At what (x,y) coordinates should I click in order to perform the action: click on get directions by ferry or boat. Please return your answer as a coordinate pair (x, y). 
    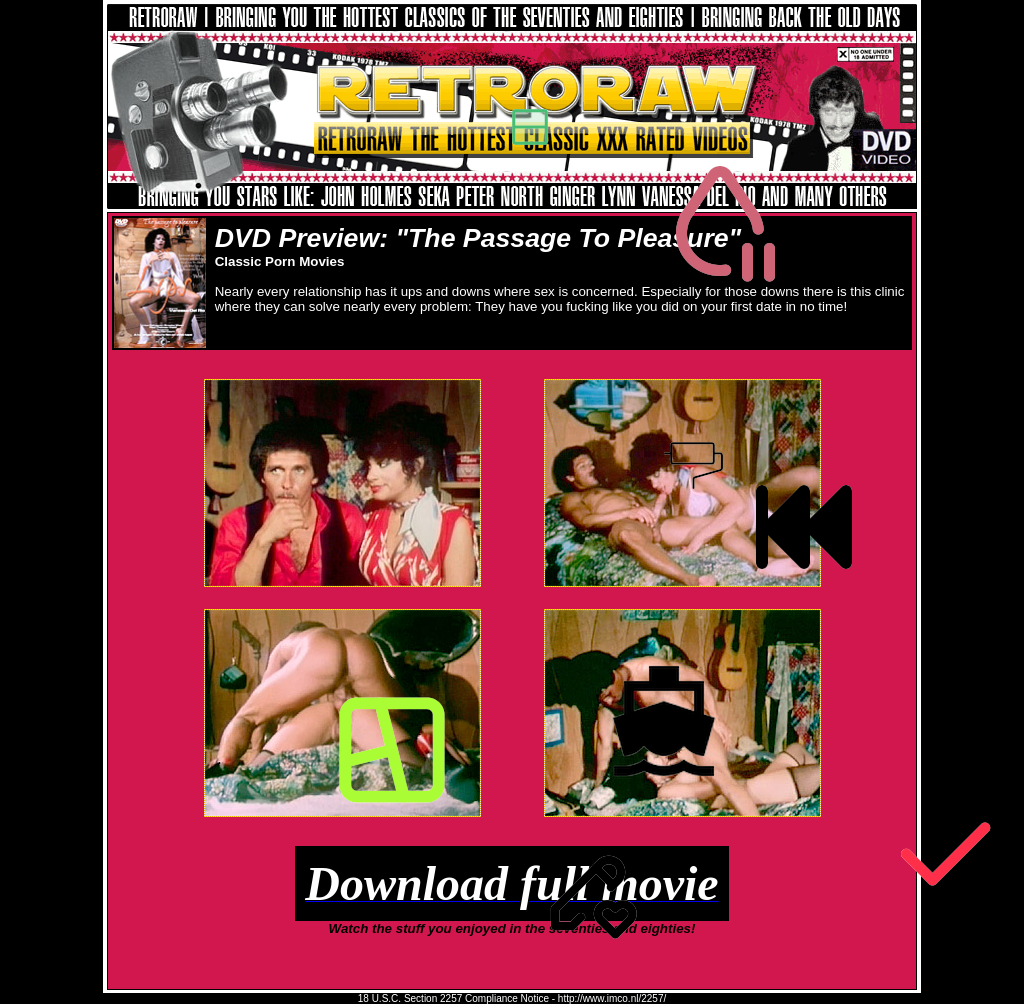
    Looking at the image, I should click on (664, 721).